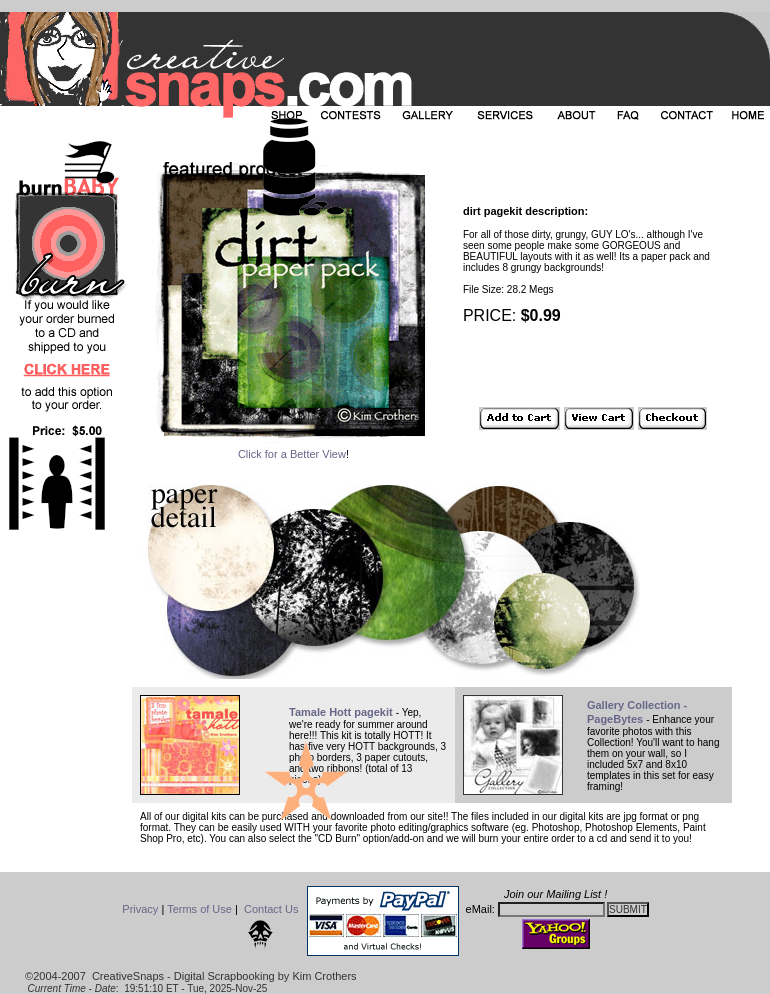 The width and height of the screenshot is (770, 994). What do you see at coordinates (299, 167) in the screenshot?
I see `view medication or prescription details` at bounding box center [299, 167].